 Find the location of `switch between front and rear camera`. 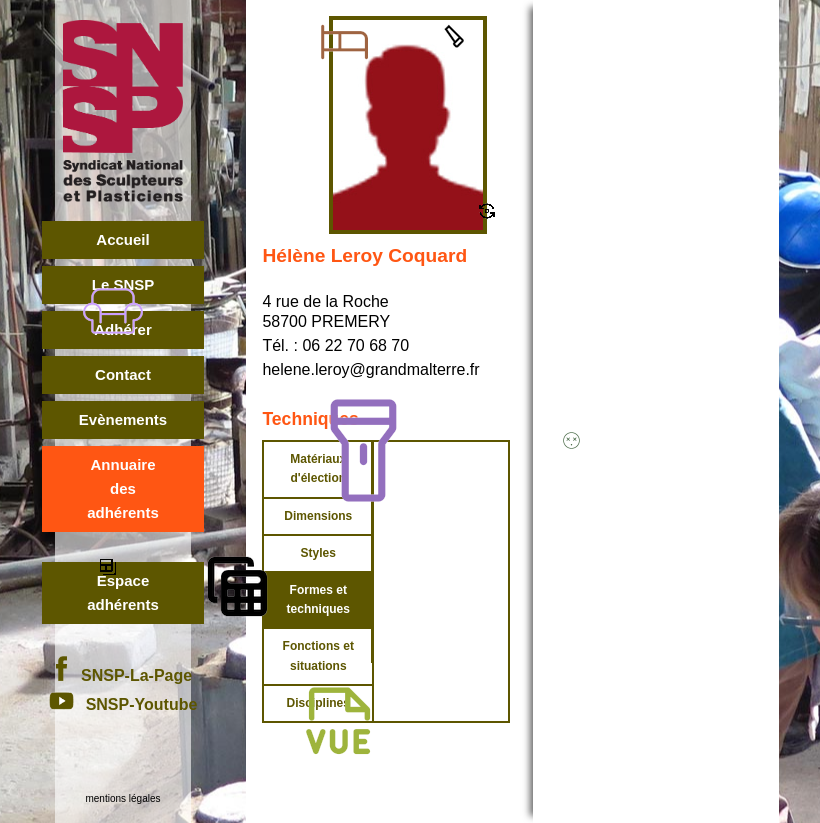

switch between front and rear camera is located at coordinates (487, 211).